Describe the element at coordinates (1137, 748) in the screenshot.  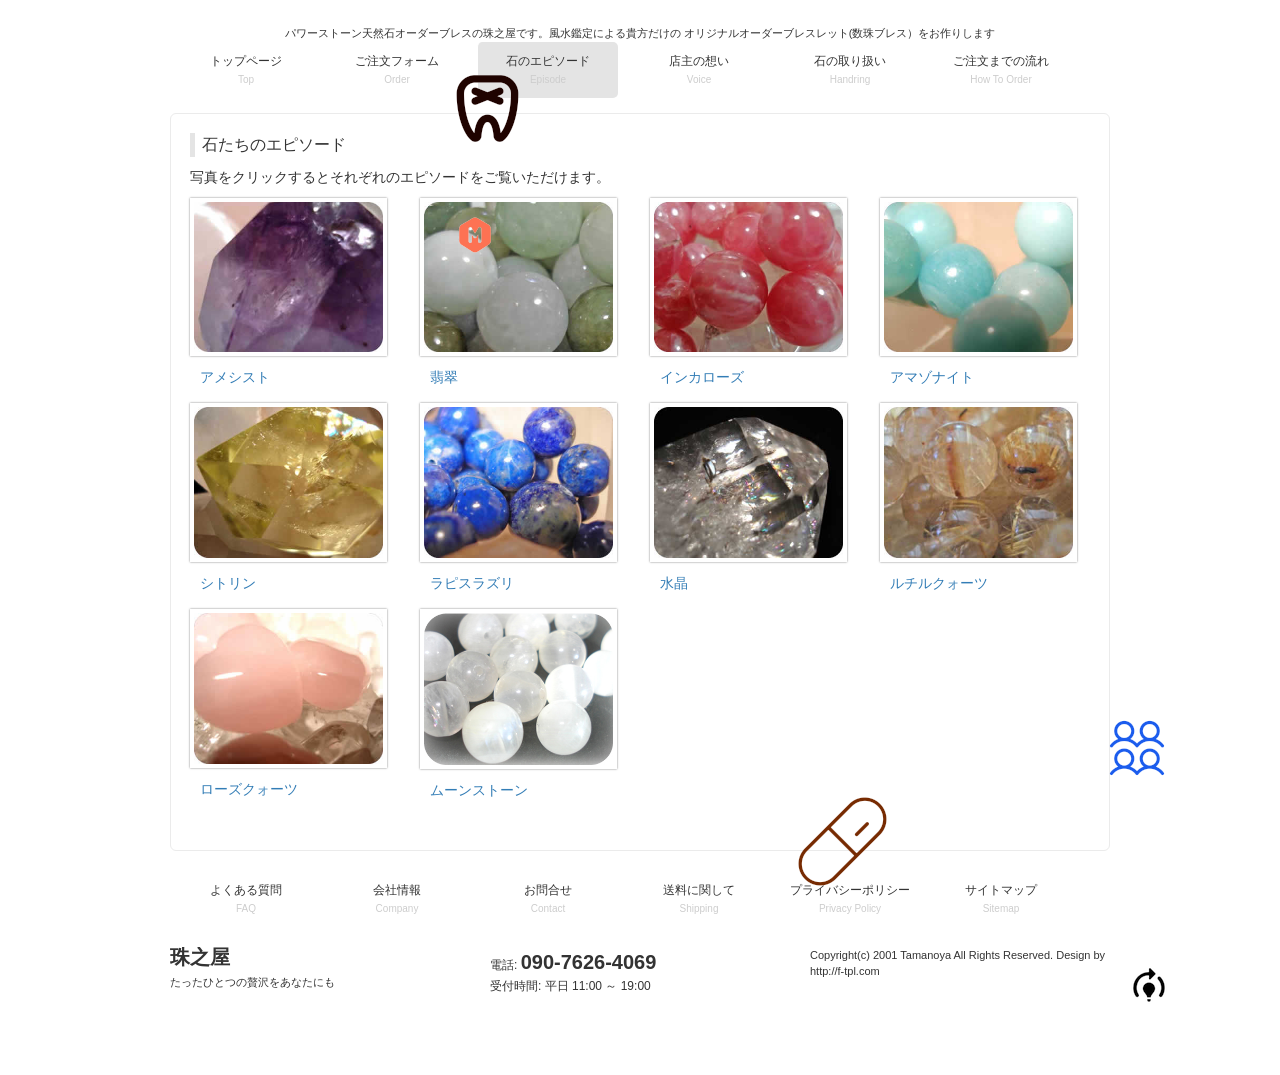
I see `view all team members` at that location.